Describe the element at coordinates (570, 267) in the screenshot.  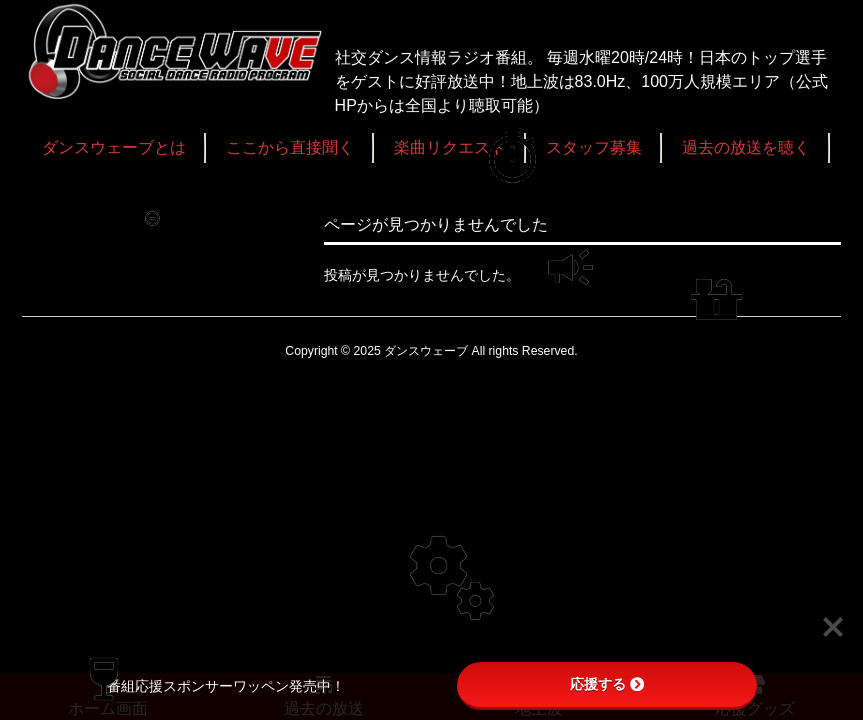
I see `view announcements or notifications` at that location.